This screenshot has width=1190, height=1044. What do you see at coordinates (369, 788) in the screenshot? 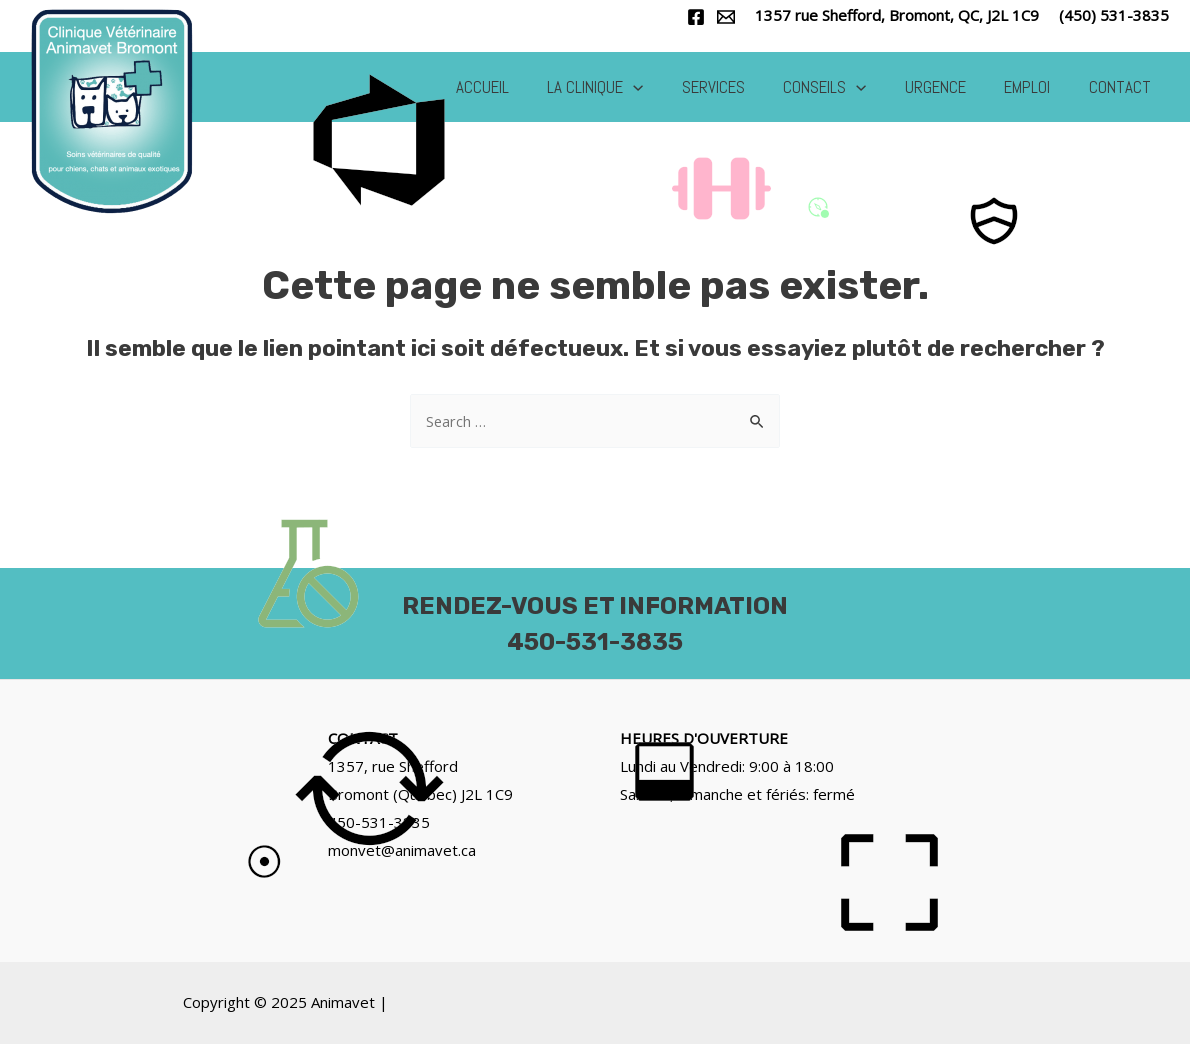
I see `sync or refresh data` at bounding box center [369, 788].